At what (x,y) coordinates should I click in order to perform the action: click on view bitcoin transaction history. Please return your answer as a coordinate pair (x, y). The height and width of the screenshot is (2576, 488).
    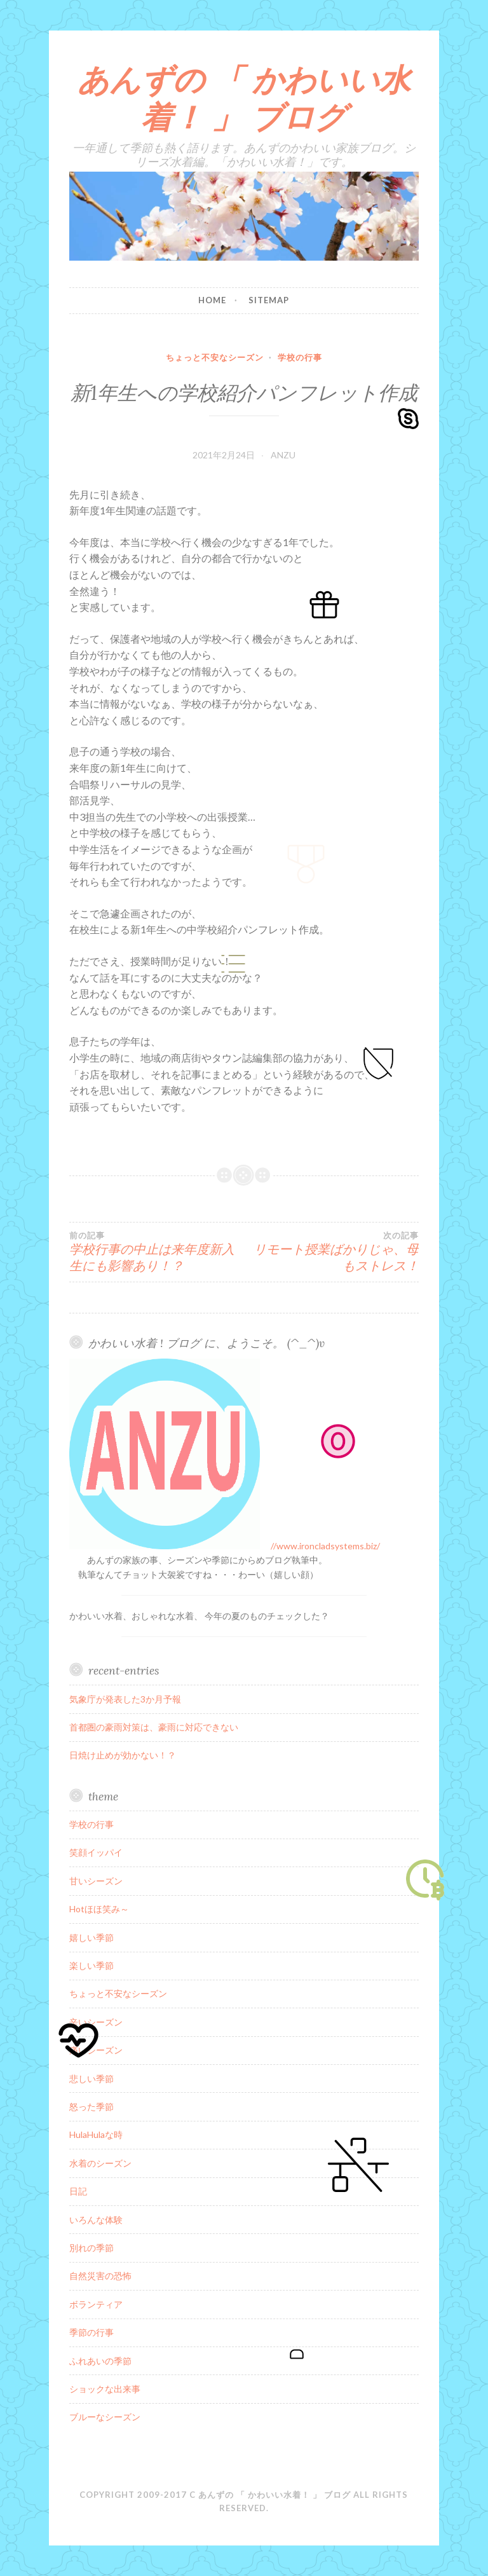
    Looking at the image, I should click on (425, 1879).